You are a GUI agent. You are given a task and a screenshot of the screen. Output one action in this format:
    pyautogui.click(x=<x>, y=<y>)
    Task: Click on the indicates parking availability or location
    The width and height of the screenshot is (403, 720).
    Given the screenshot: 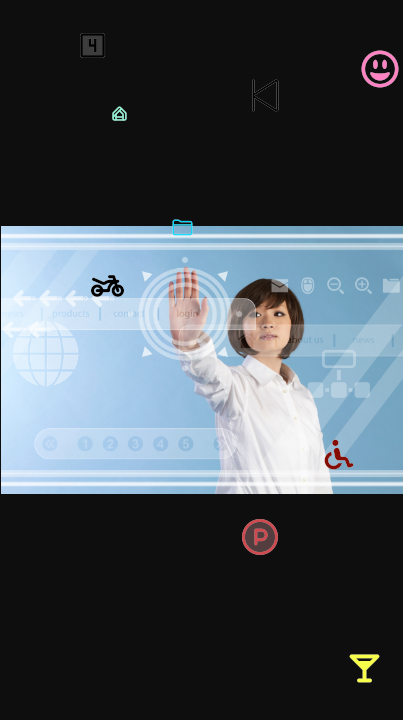 What is the action you would take?
    pyautogui.click(x=260, y=537)
    